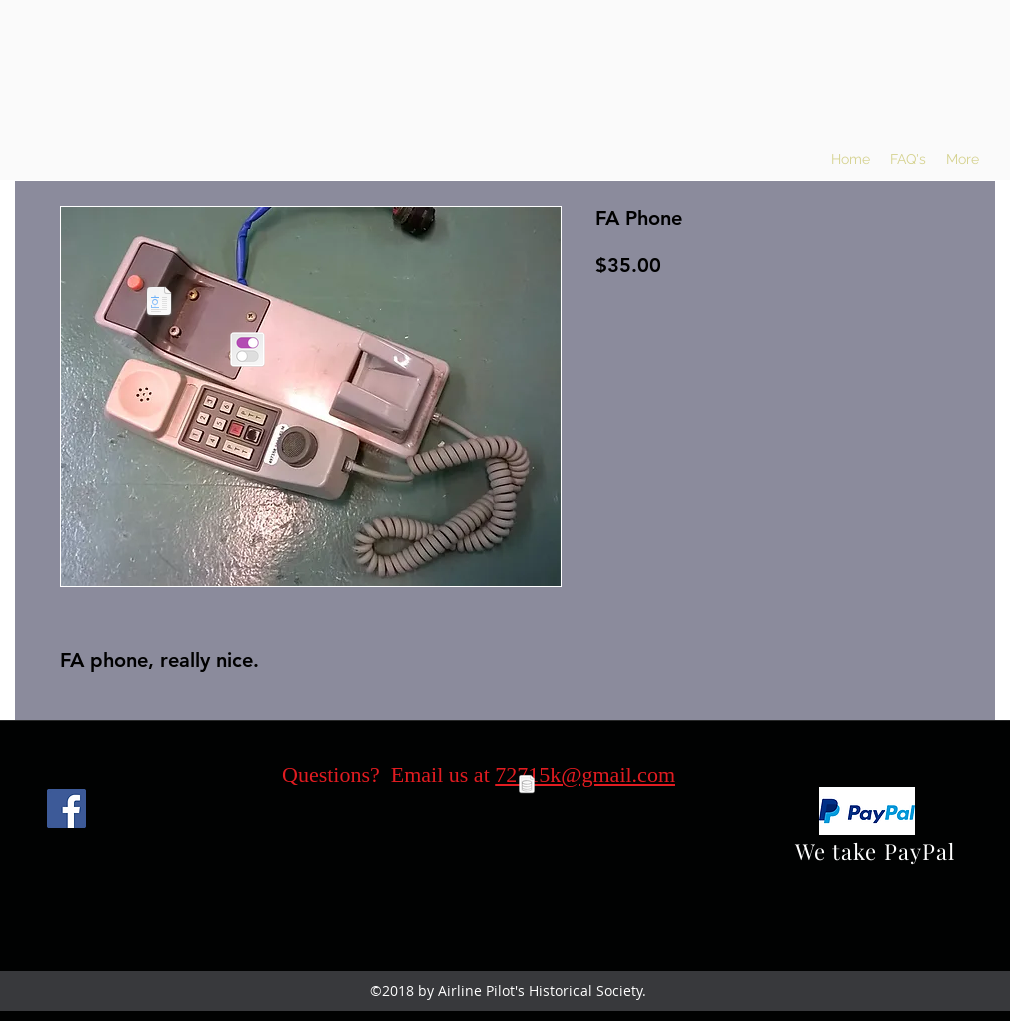  I want to click on open a Hangul Word Processor (.hwp) document, so click(159, 301).